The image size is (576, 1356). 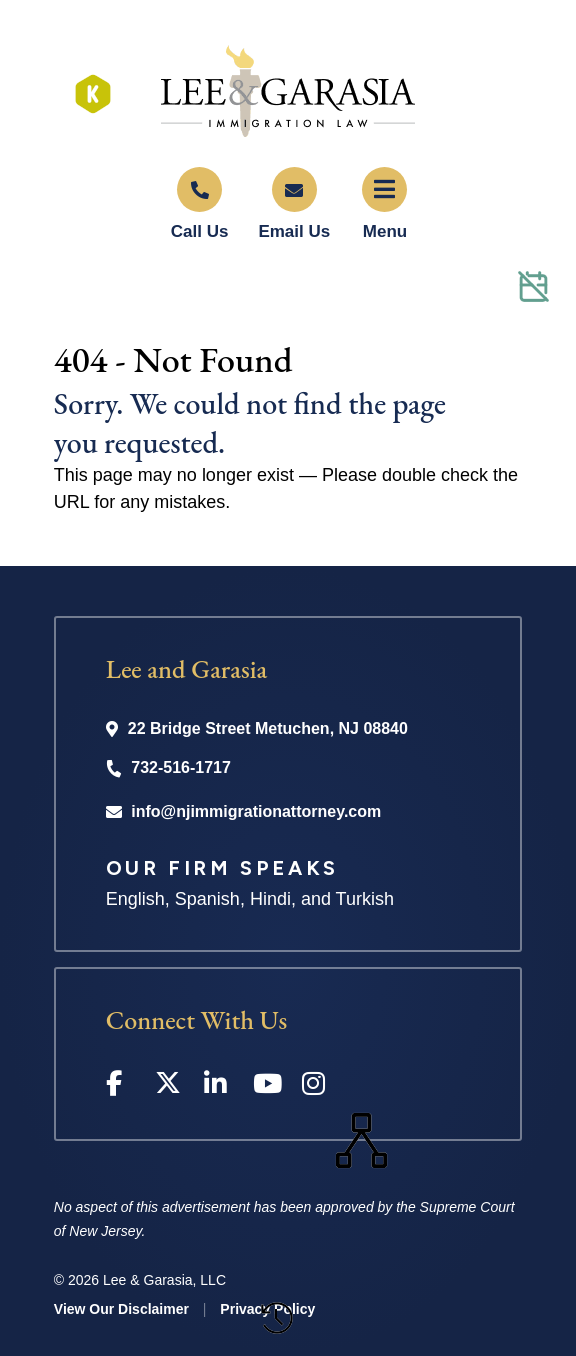 I want to click on indicates a keyboard shortcut or hotkey, so click(x=93, y=94).